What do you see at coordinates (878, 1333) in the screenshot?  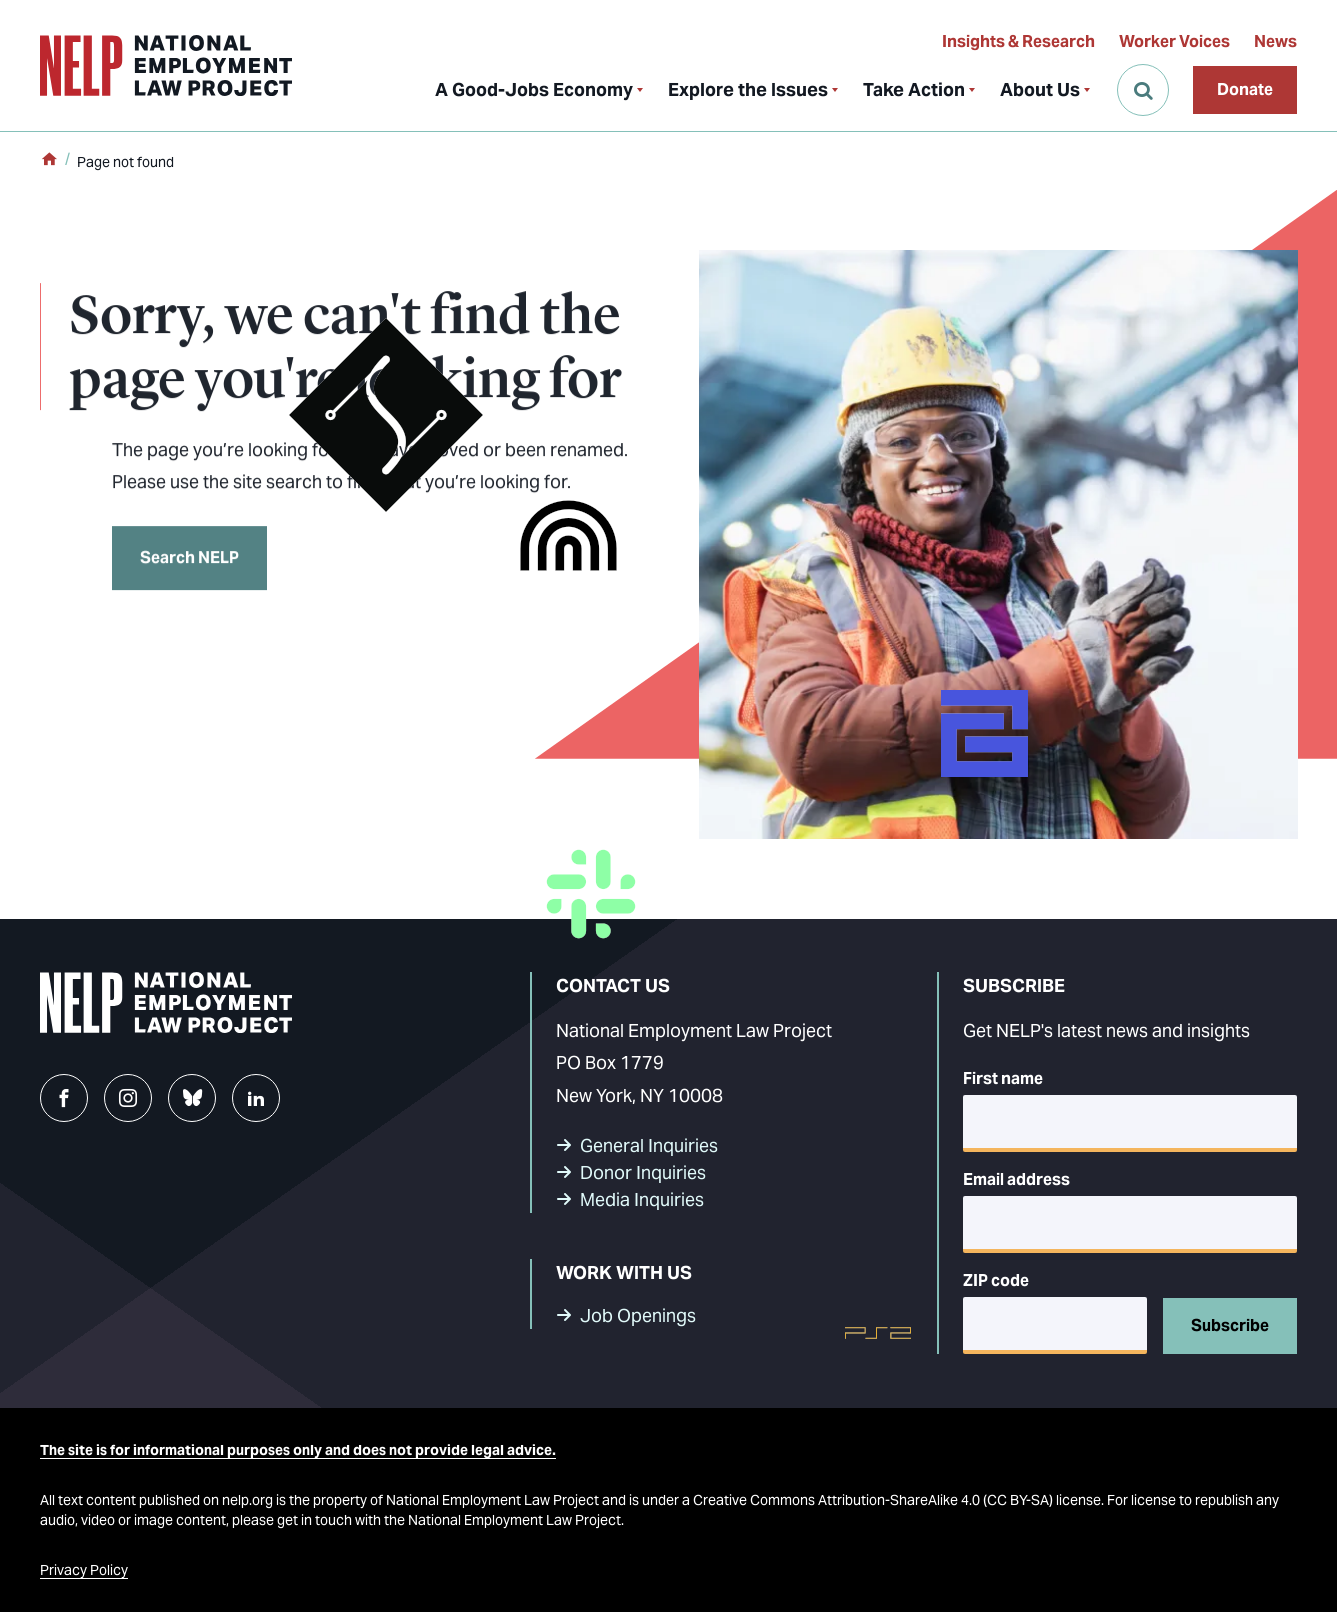 I see `playstation 2 brand logo` at bounding box center [878, 1333].